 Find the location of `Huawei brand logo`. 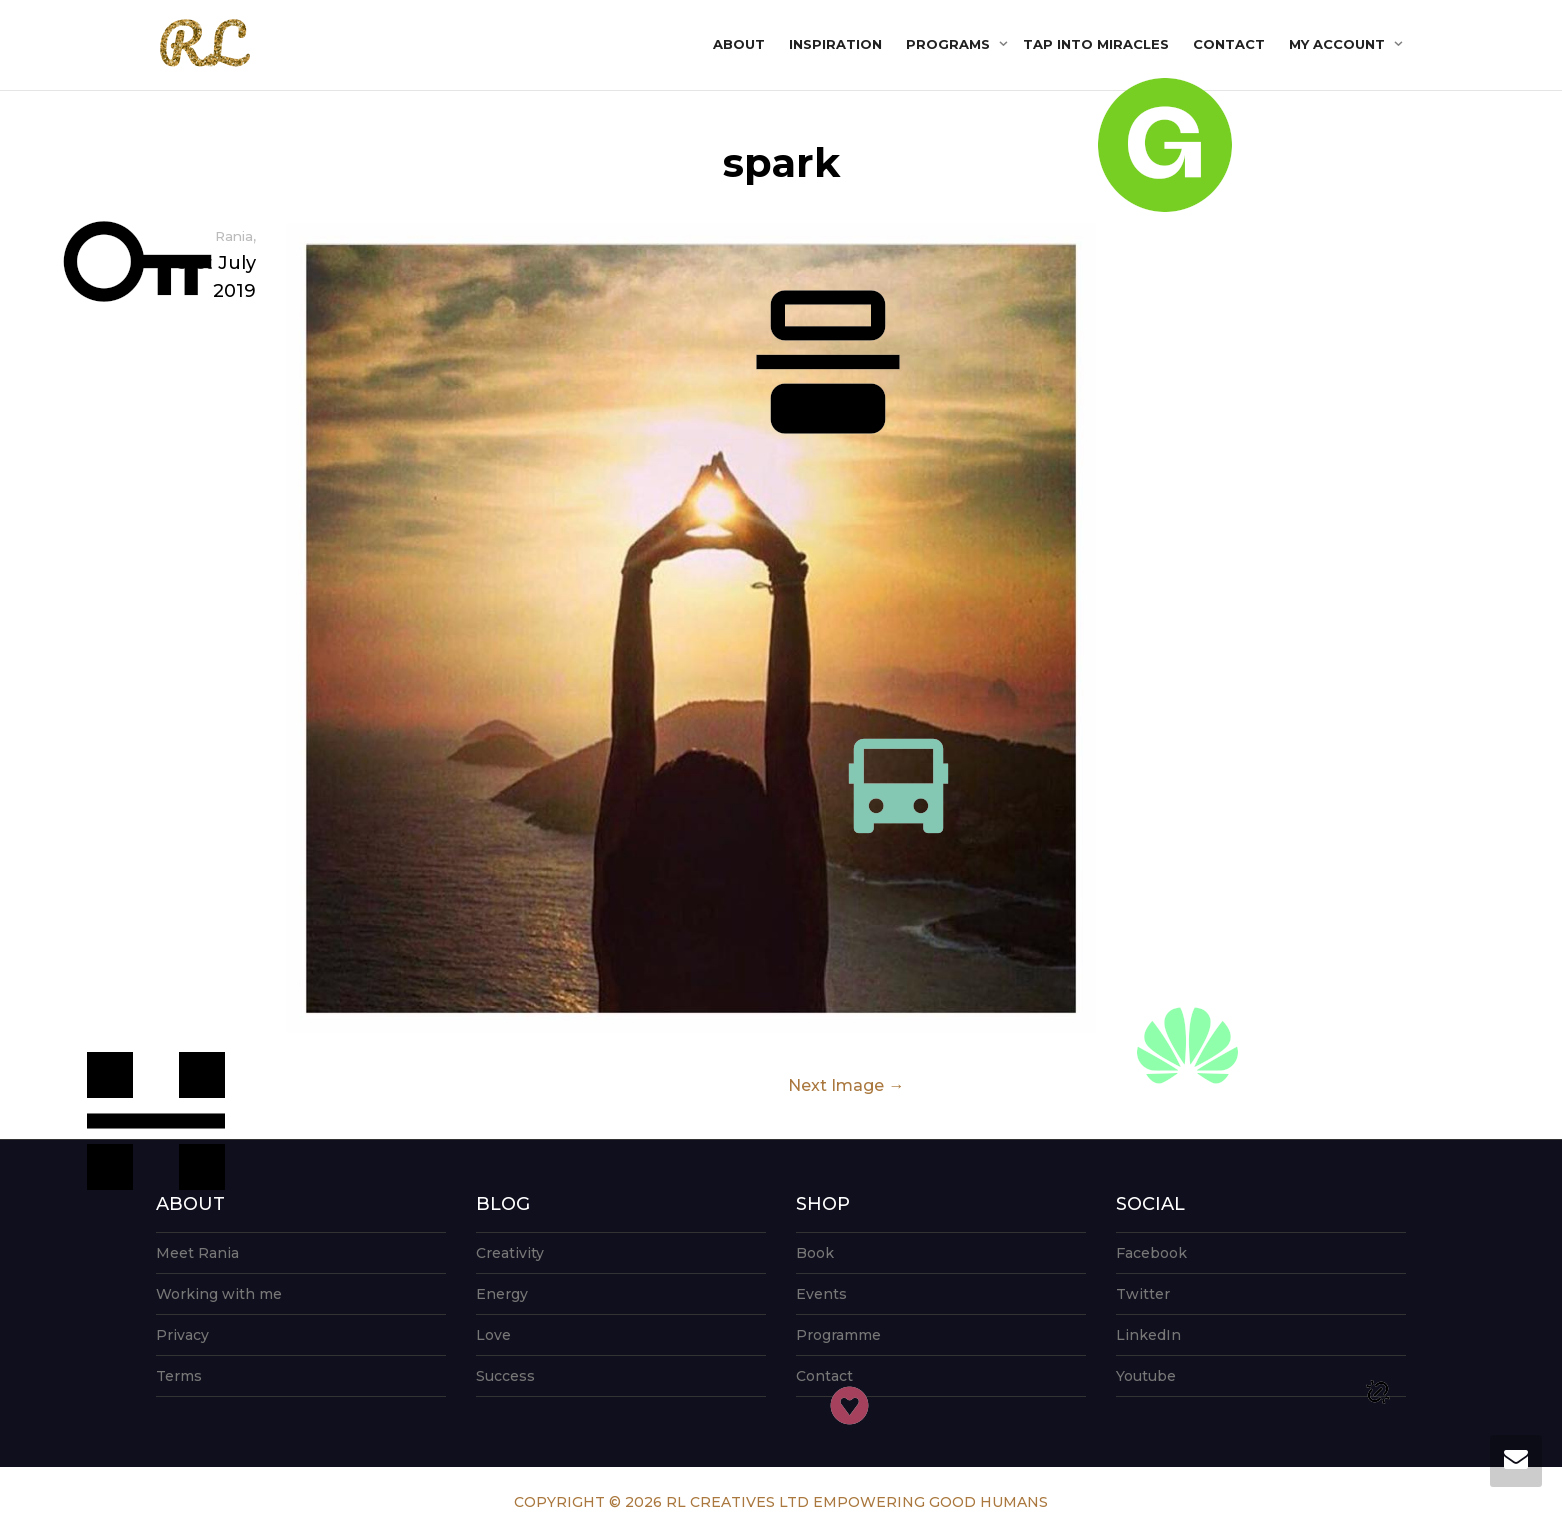

Huawei brand logo is located at coordinates (1187, 1045).